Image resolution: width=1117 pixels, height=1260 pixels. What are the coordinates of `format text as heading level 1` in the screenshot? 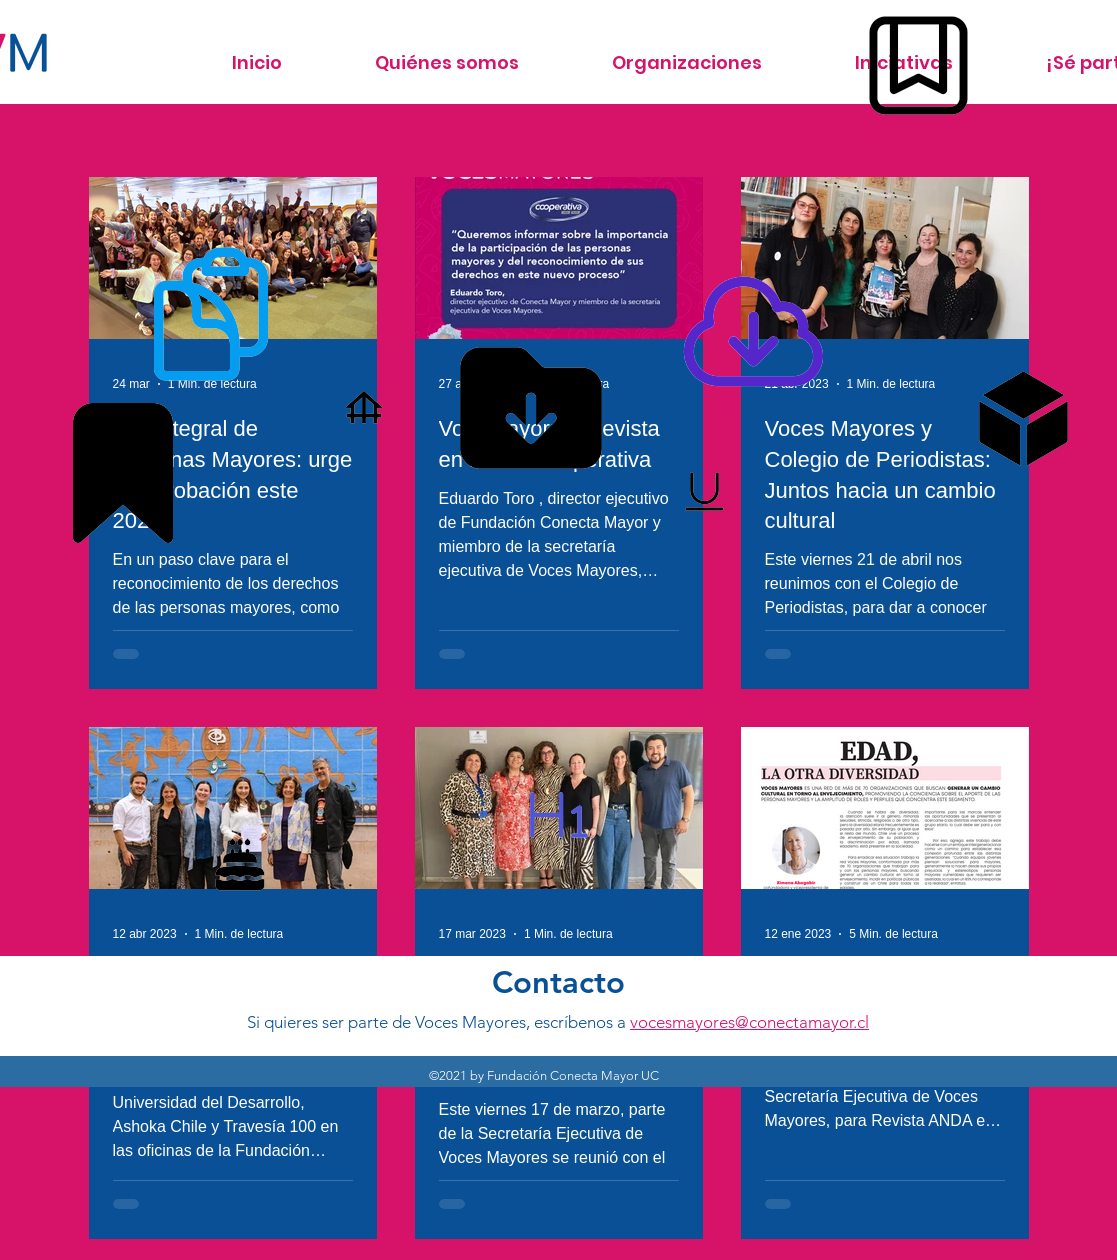 It's located at (559, 815).